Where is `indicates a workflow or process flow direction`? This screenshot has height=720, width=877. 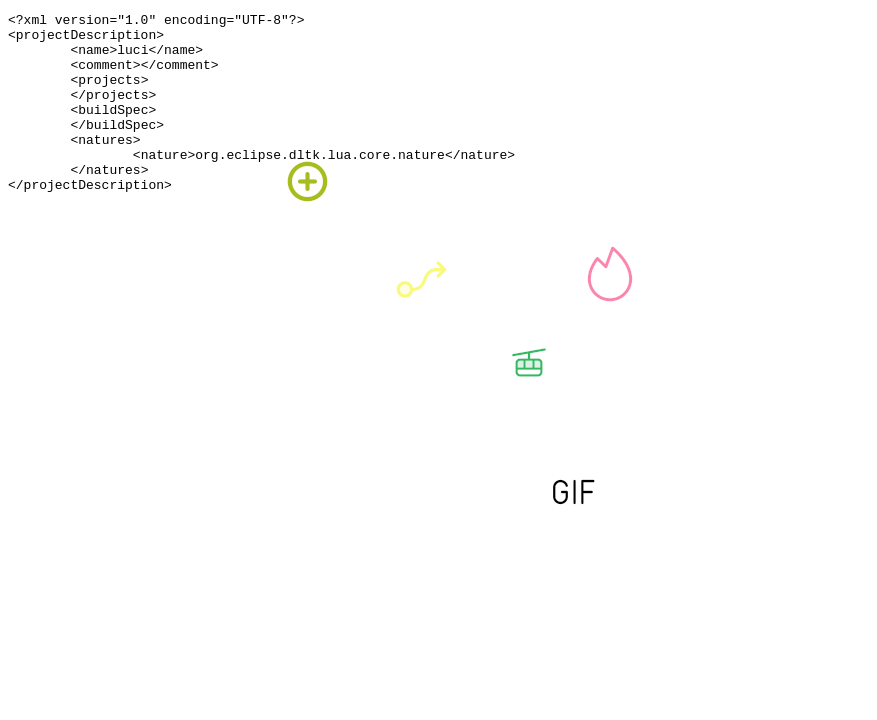
indicates a workflow or process flow direction is located at coordinates (421, 279).